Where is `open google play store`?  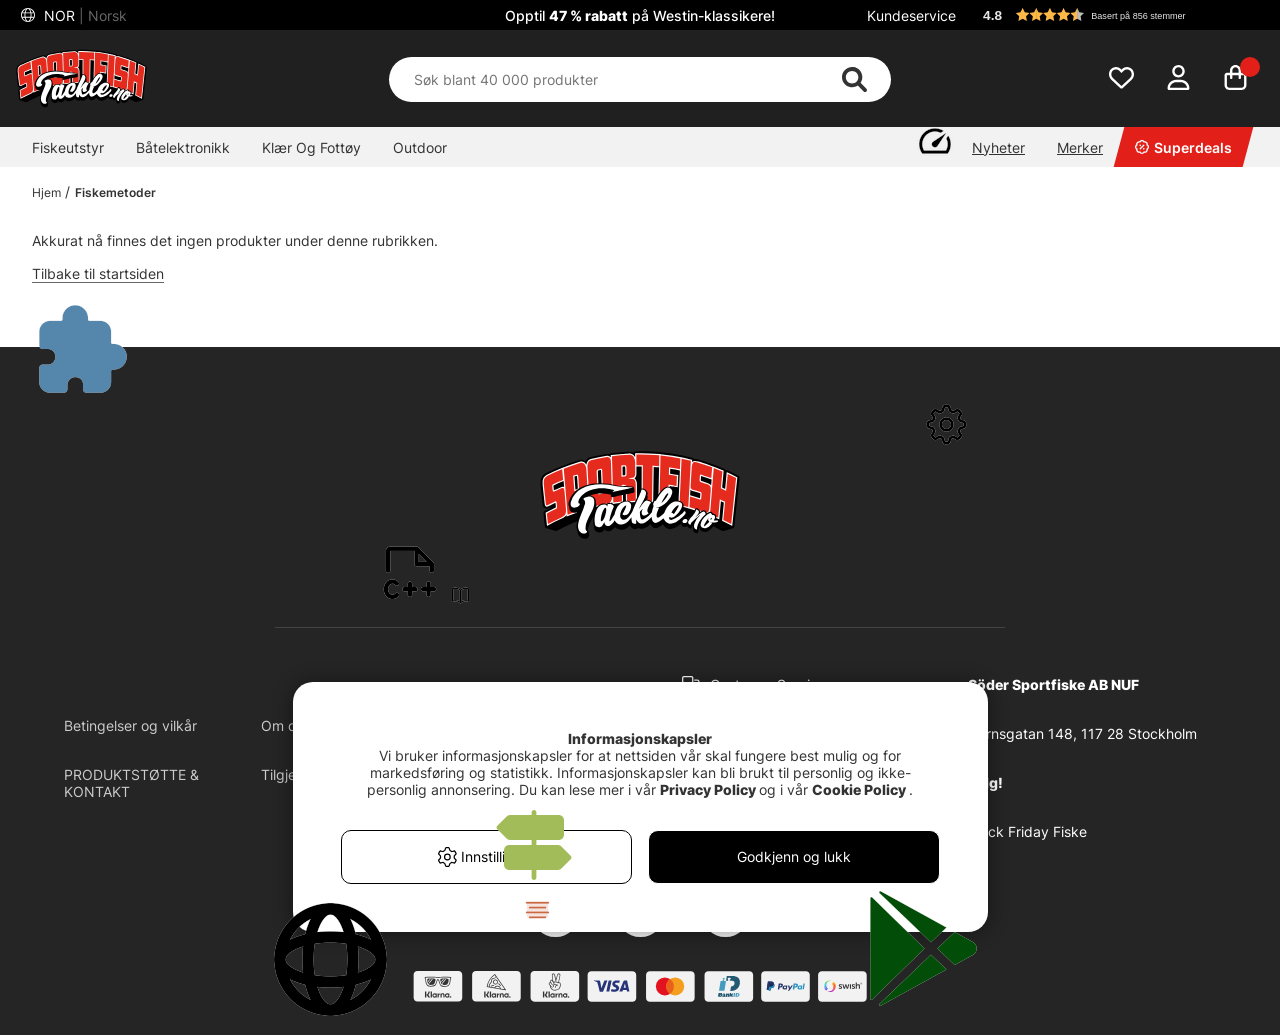
open google play store is located at coordinates (923, 948).